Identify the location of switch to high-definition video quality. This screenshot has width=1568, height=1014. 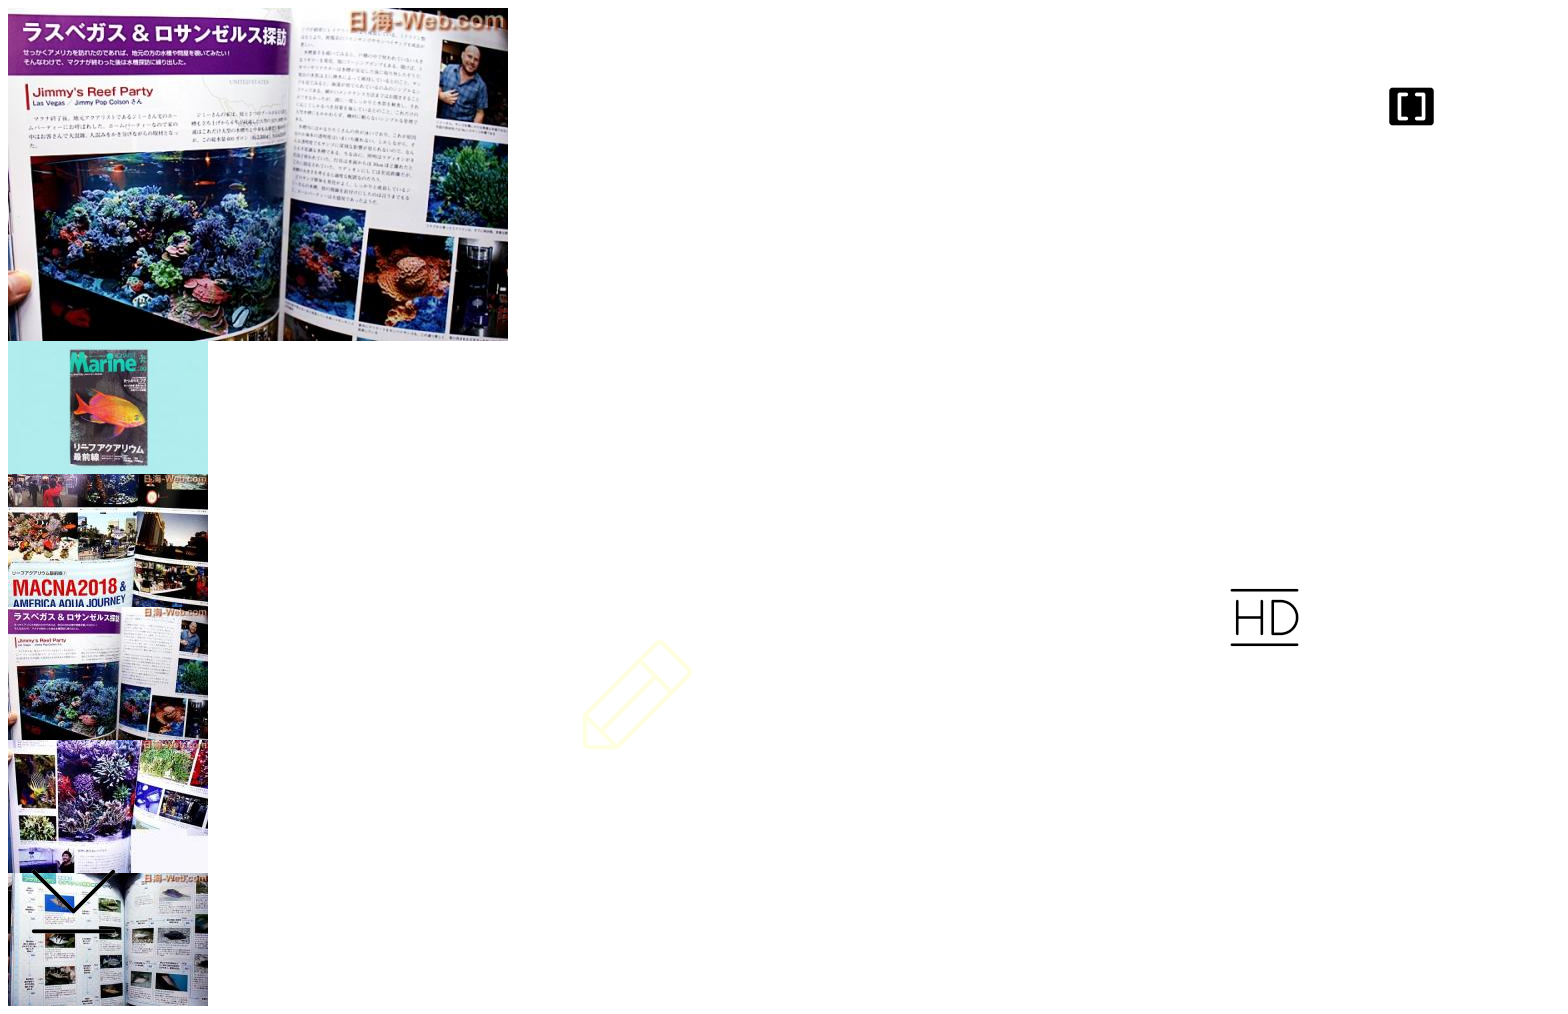
(1264, 617).